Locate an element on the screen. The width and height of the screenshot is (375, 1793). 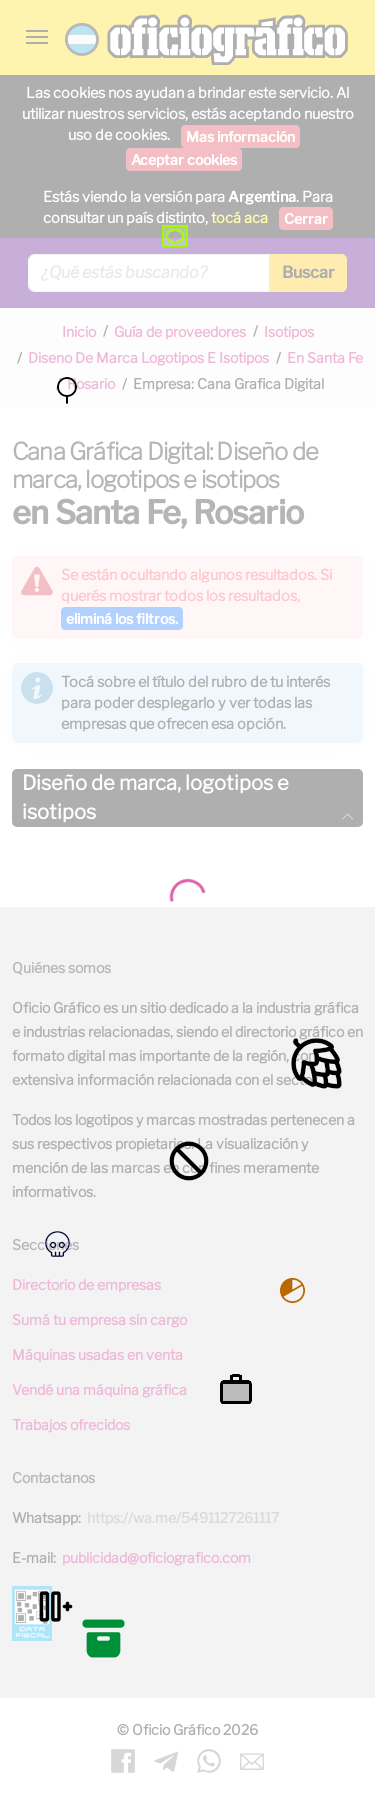
indicates a prohibited or blocked action is located at coordinates (189, 1161).